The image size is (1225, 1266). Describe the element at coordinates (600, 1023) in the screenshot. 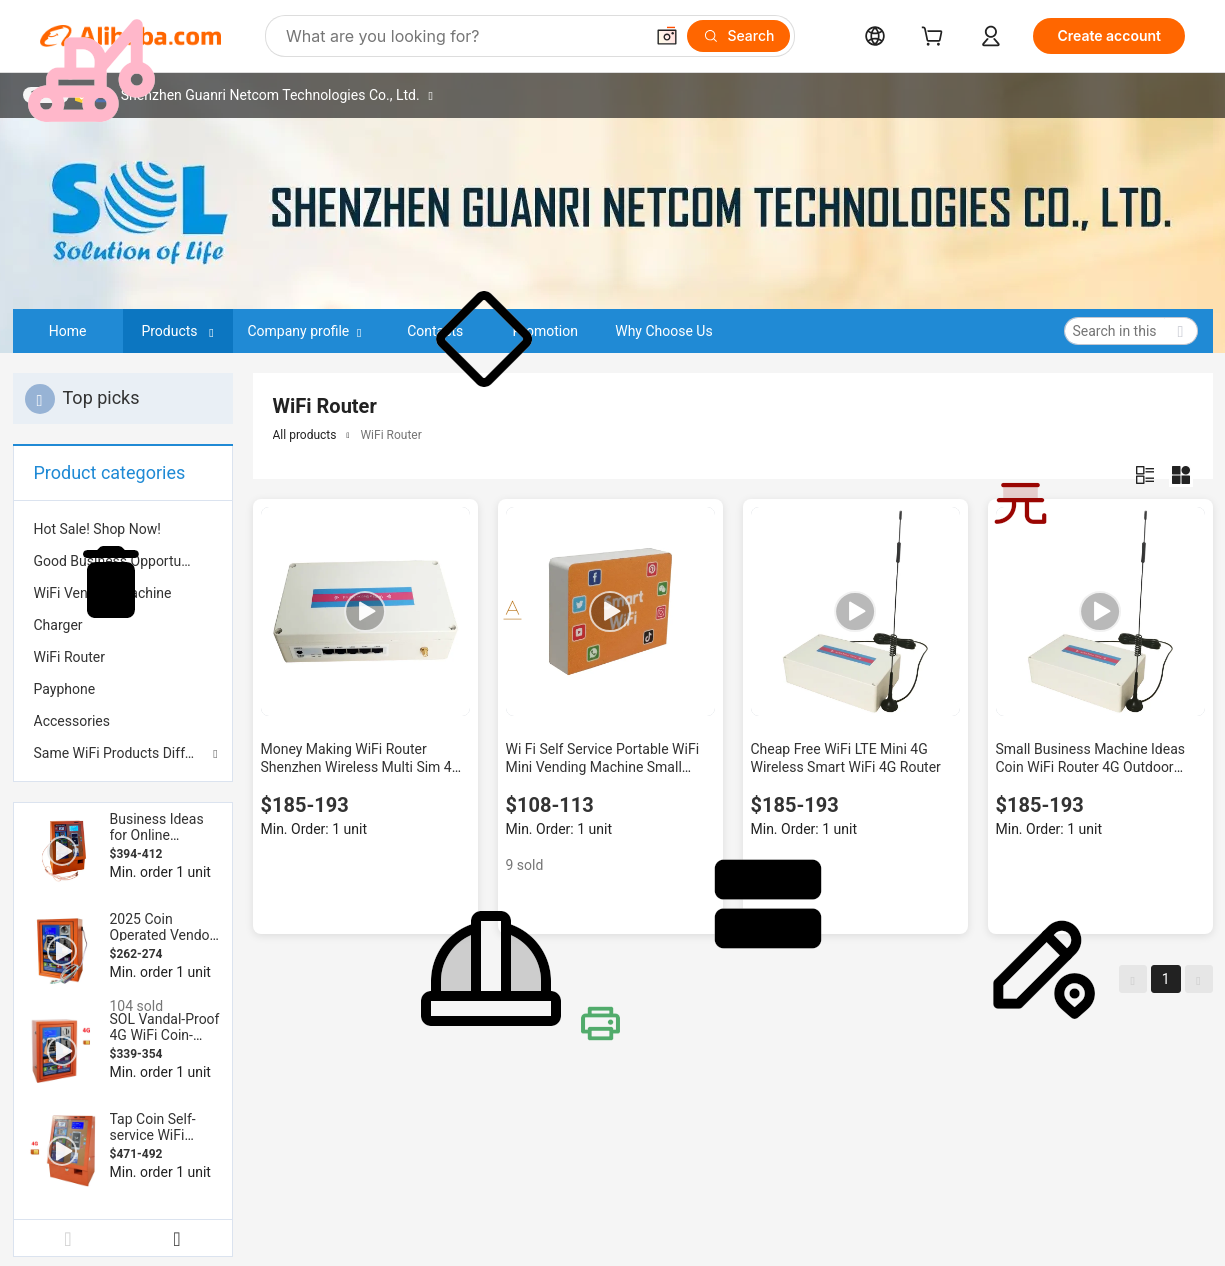

I see `print the current document` at that location.